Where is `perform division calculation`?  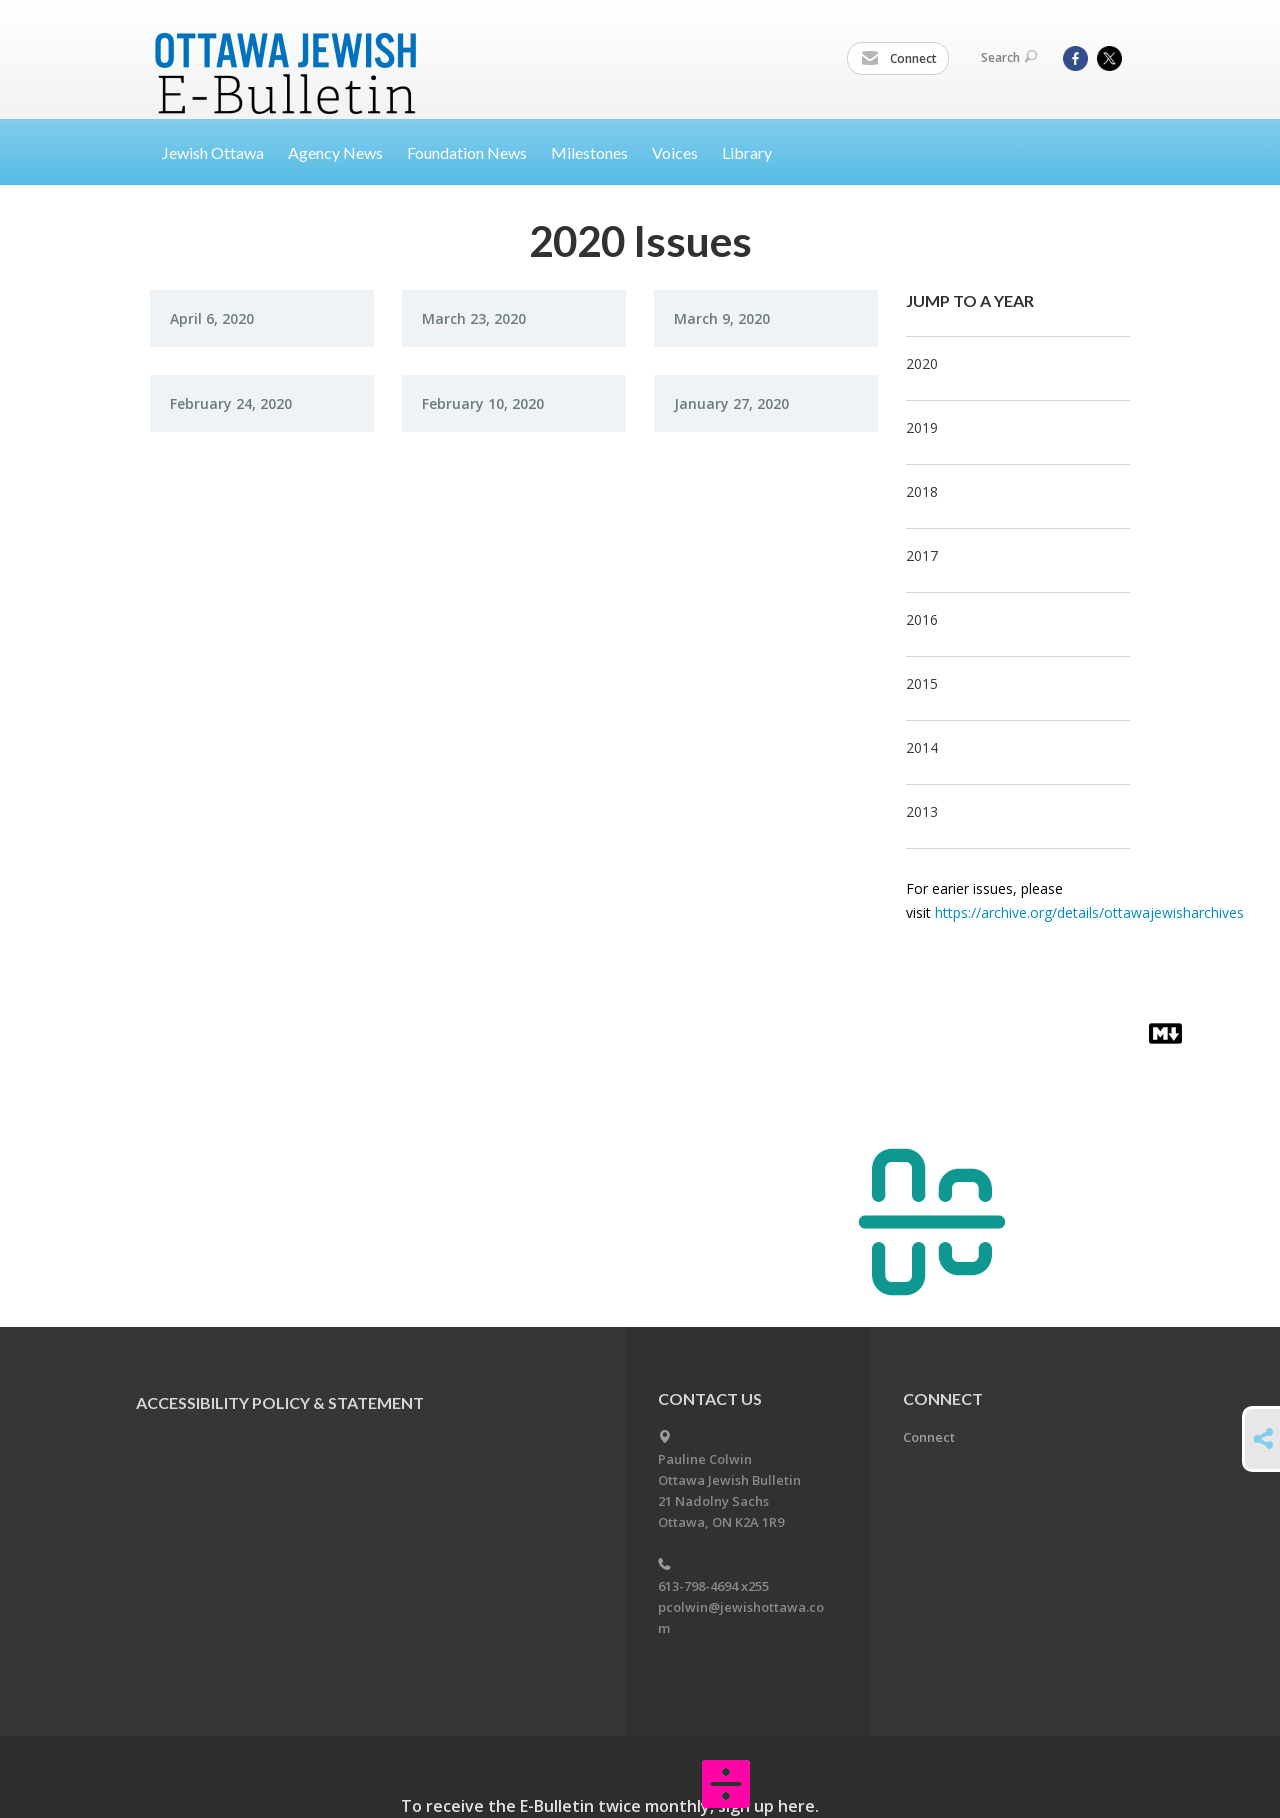 perform division calculation is located at coordinates (726, 1784).